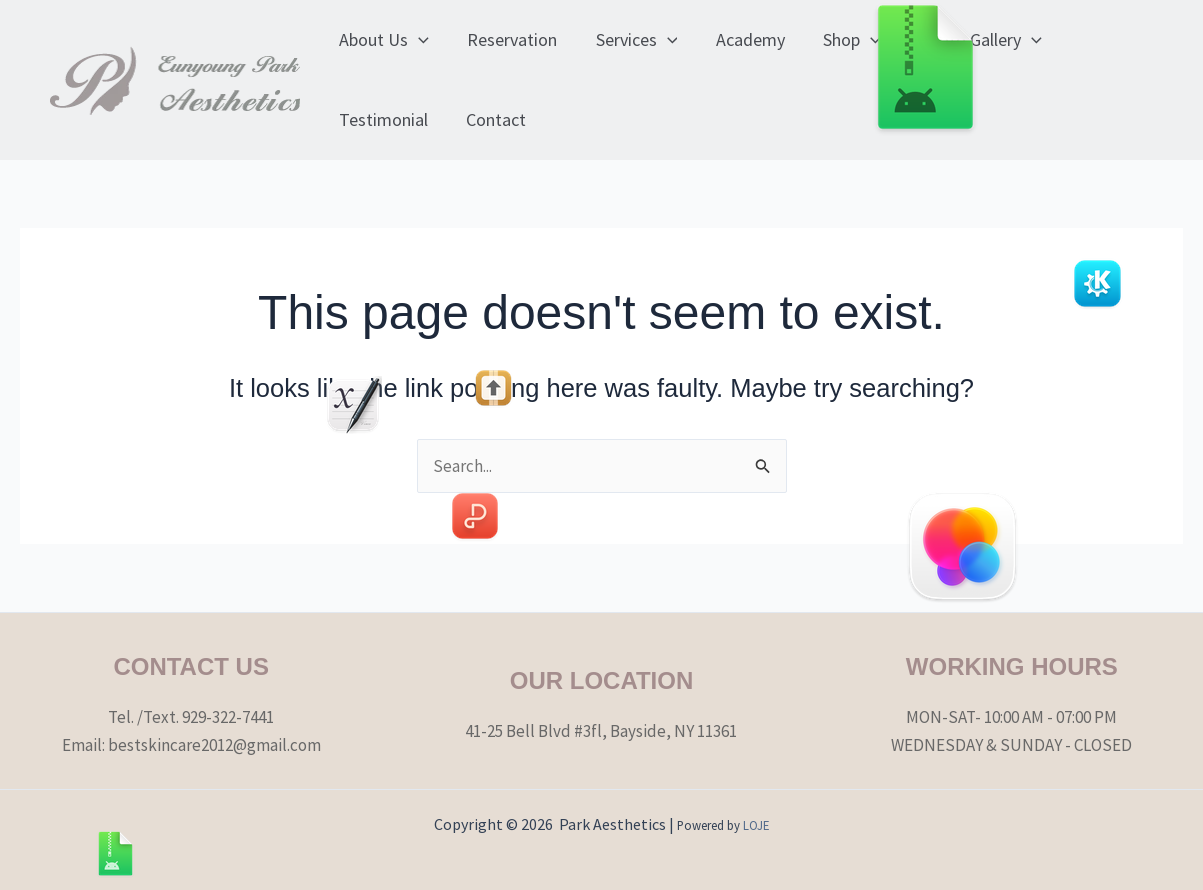 This screenshot has width=1203, height=890. Describe the element at coordinates (493, 388) in the screenshot. I see `system update package ready to install` at that location.